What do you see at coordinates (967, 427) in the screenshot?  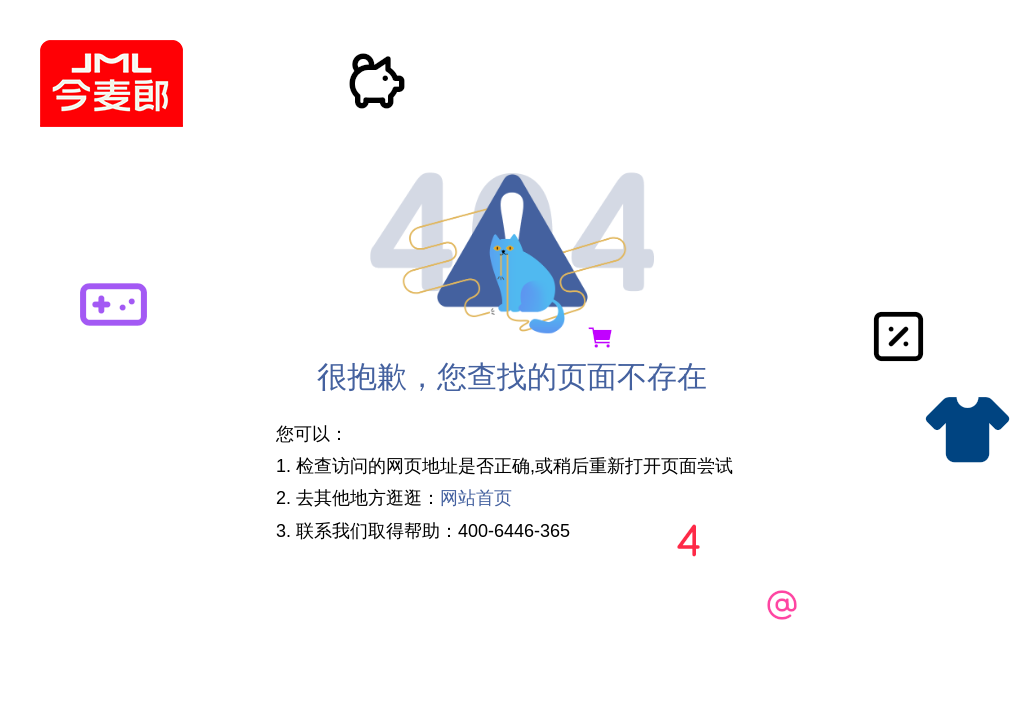 I see `browse clothing or apparel items` at bounding box center [967, 427].